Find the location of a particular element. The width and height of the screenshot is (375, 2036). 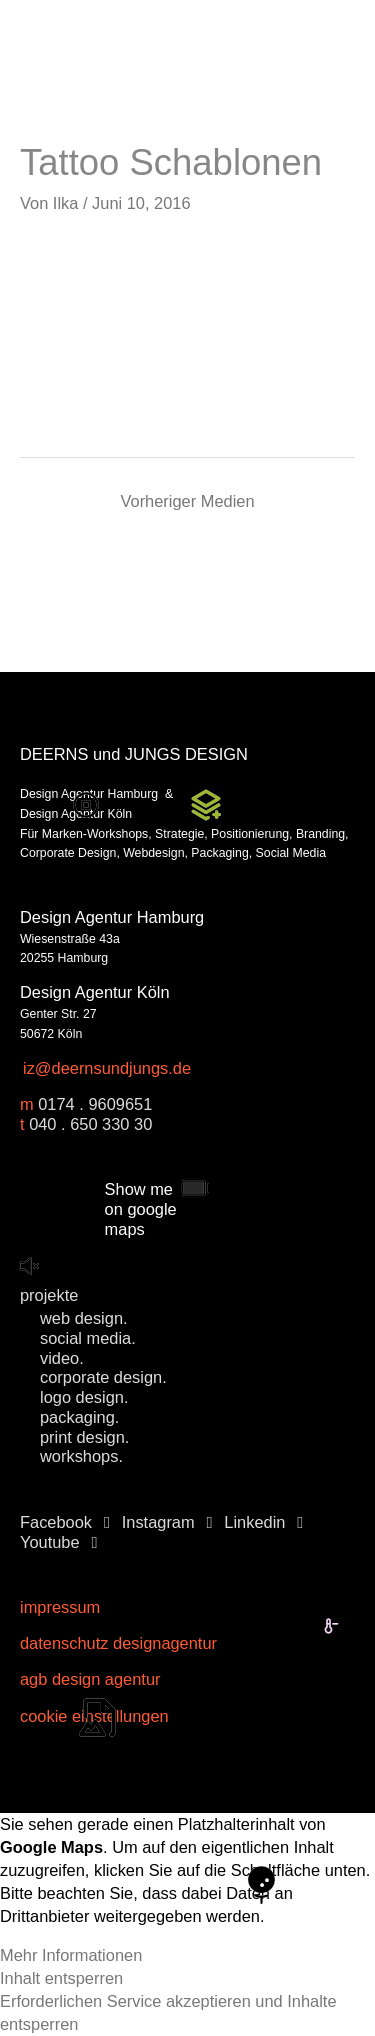

stop media playback is located at coordinates (86, 805).